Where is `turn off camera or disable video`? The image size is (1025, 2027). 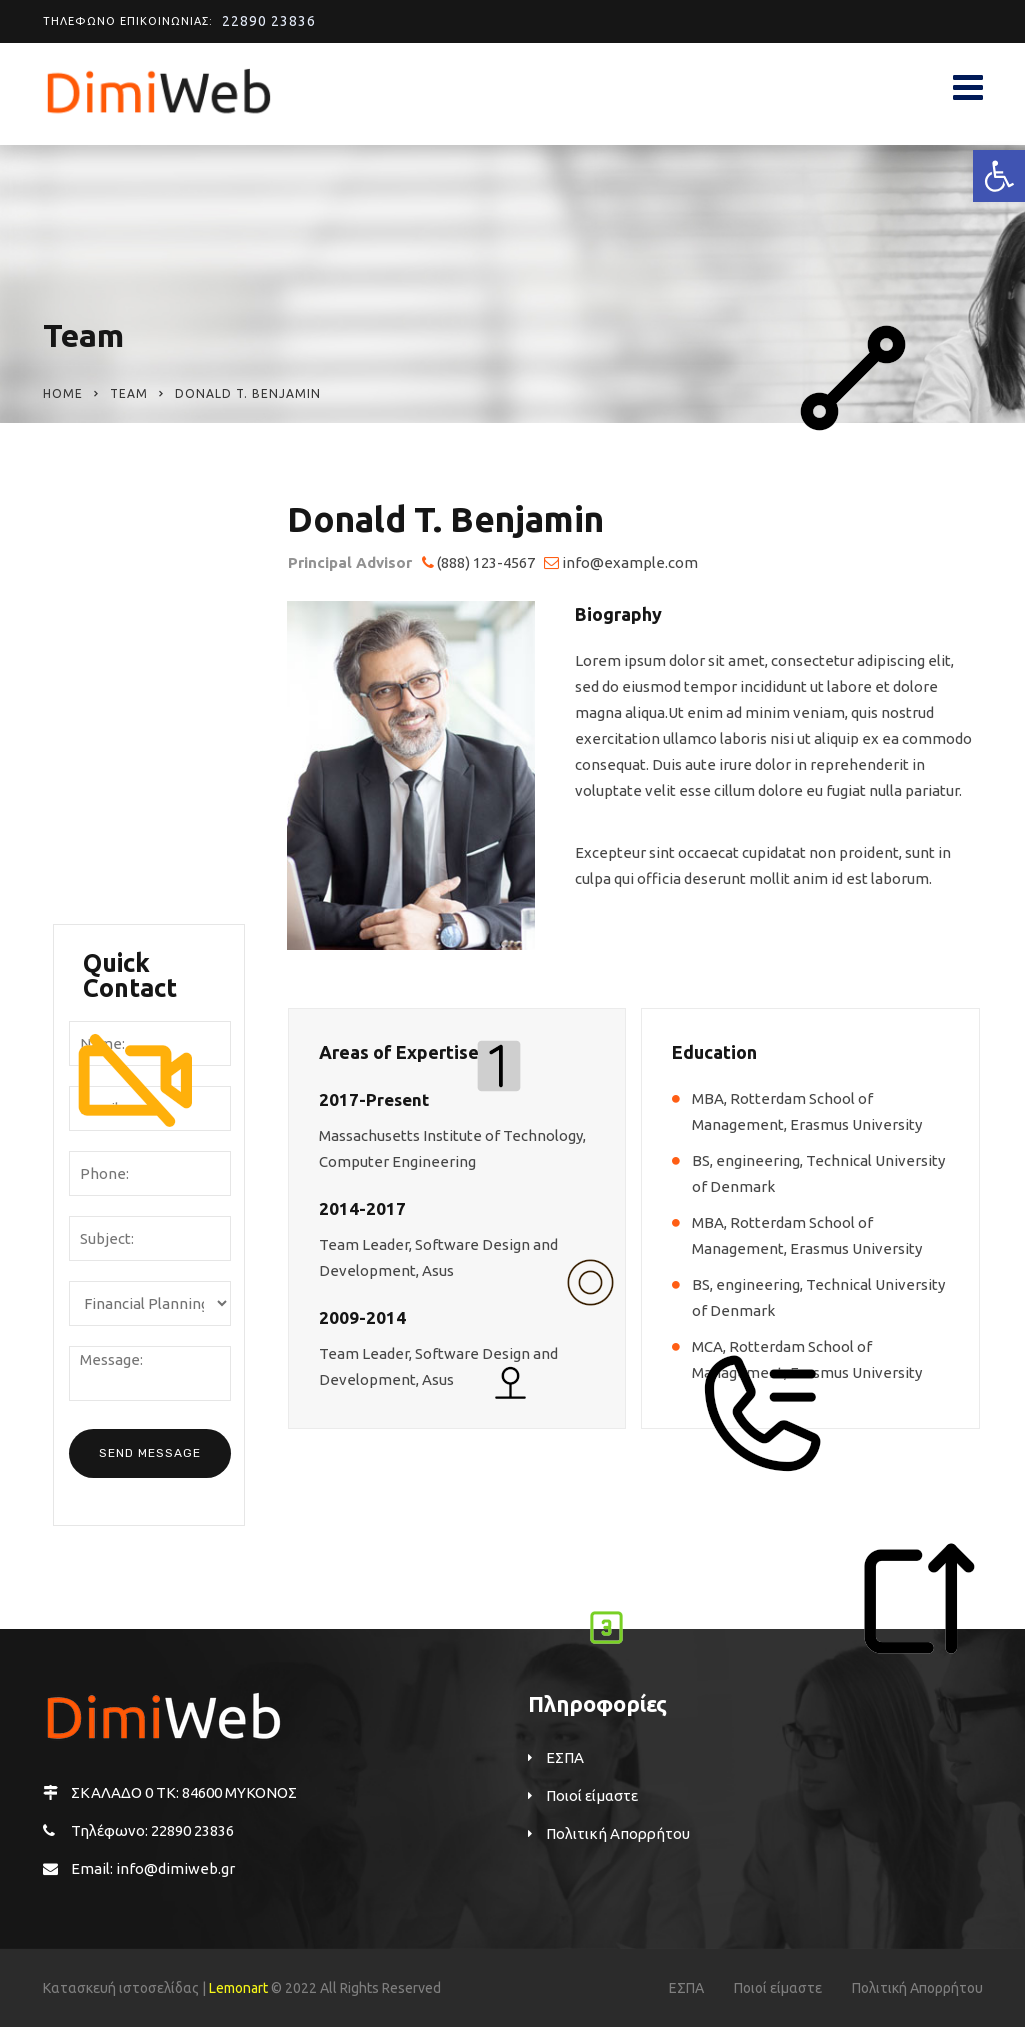 turn off camera or disable video is located at coordinates (132, 1080).